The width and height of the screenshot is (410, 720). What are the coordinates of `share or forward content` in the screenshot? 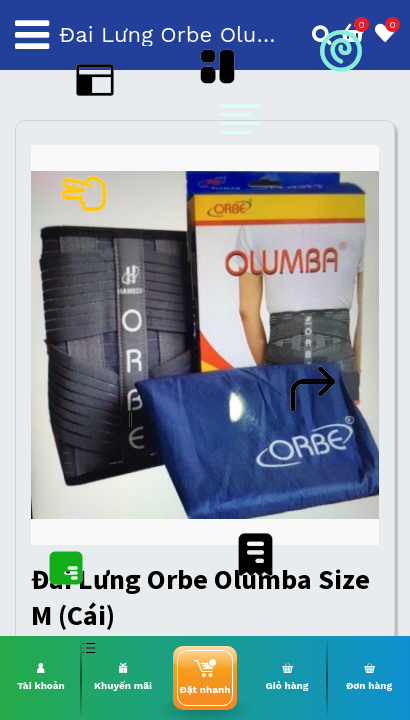 It's located at (313, 389).